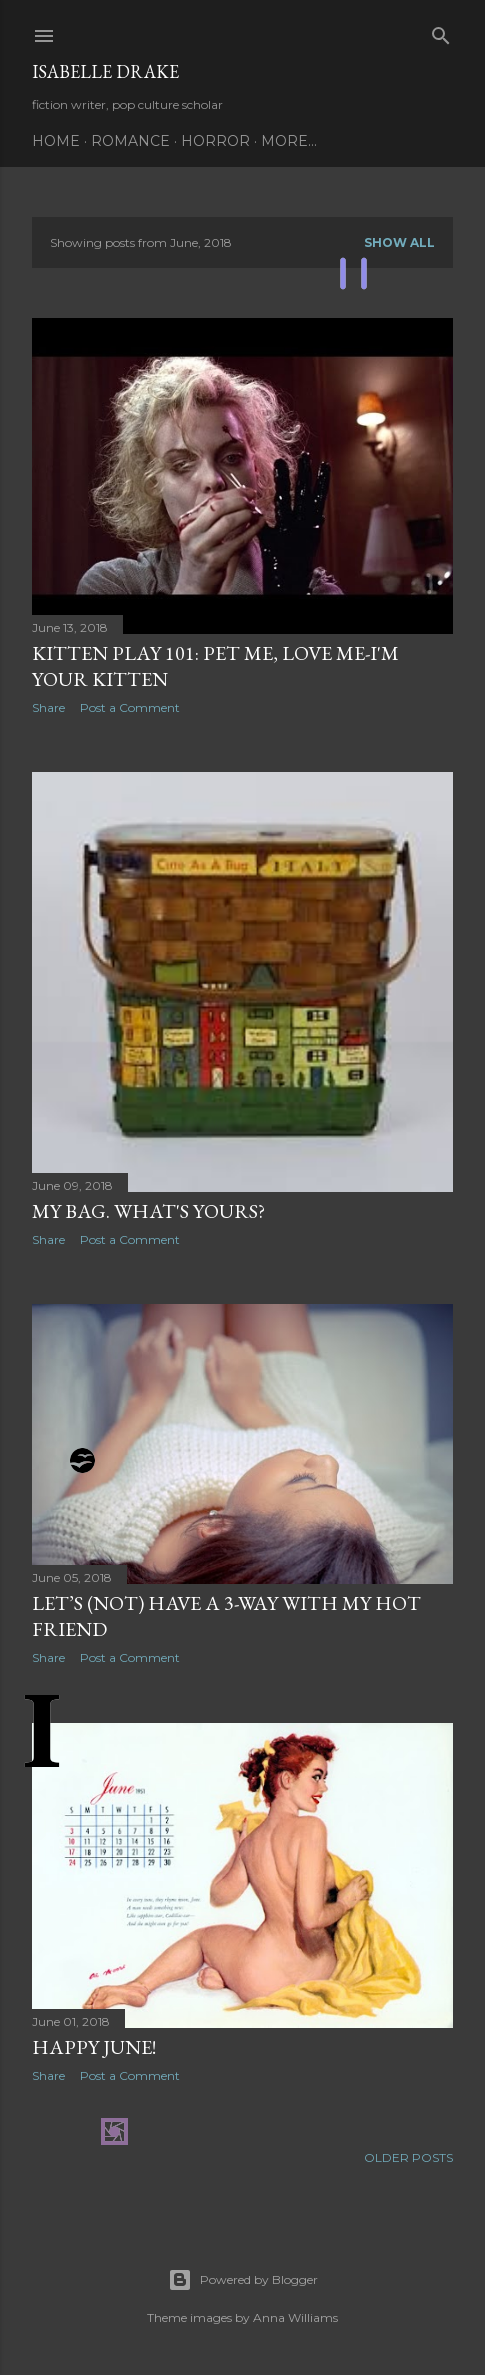  Describe the element at coordinates (82, 1460) in the screenshot. I see `open apache openoffice application` at that location.